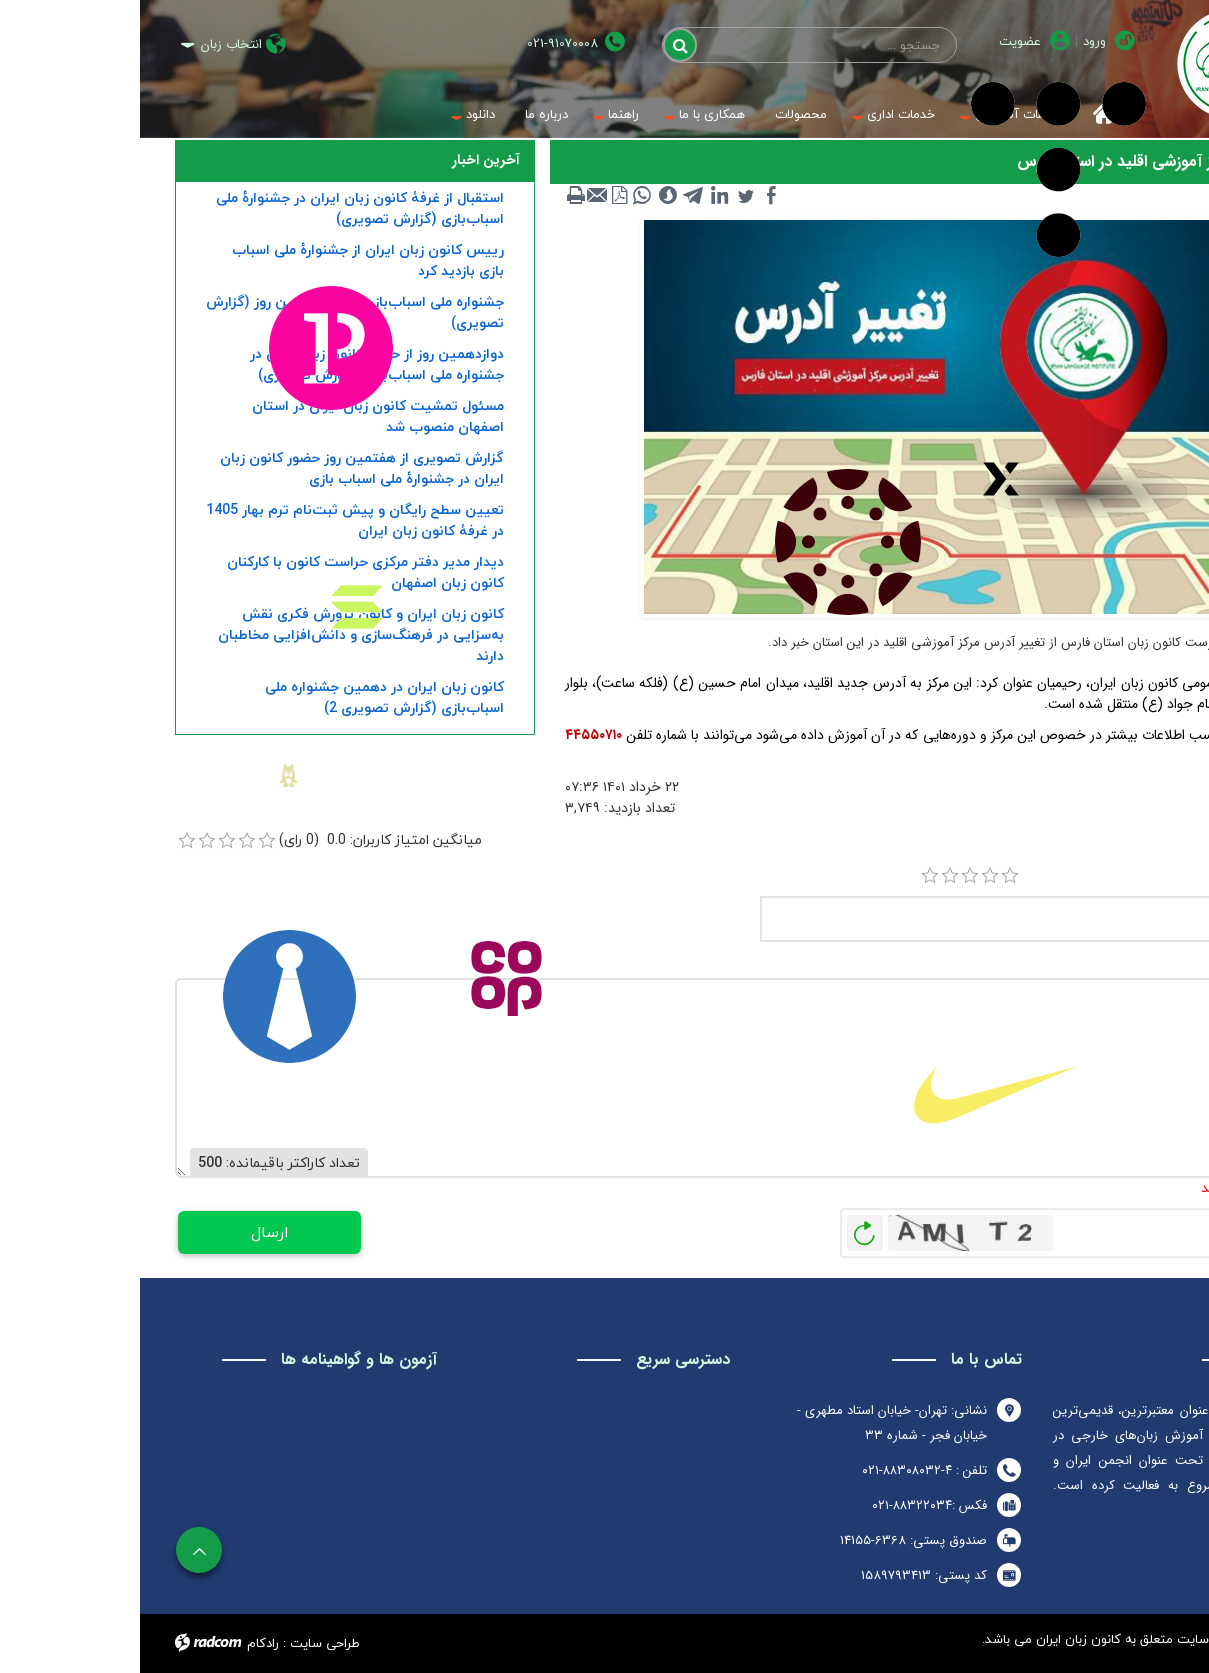 Image resolution: width=1209 pixels, height=1673 pixels. I want to click on visit tistory blog platform, so click(1058, 169).